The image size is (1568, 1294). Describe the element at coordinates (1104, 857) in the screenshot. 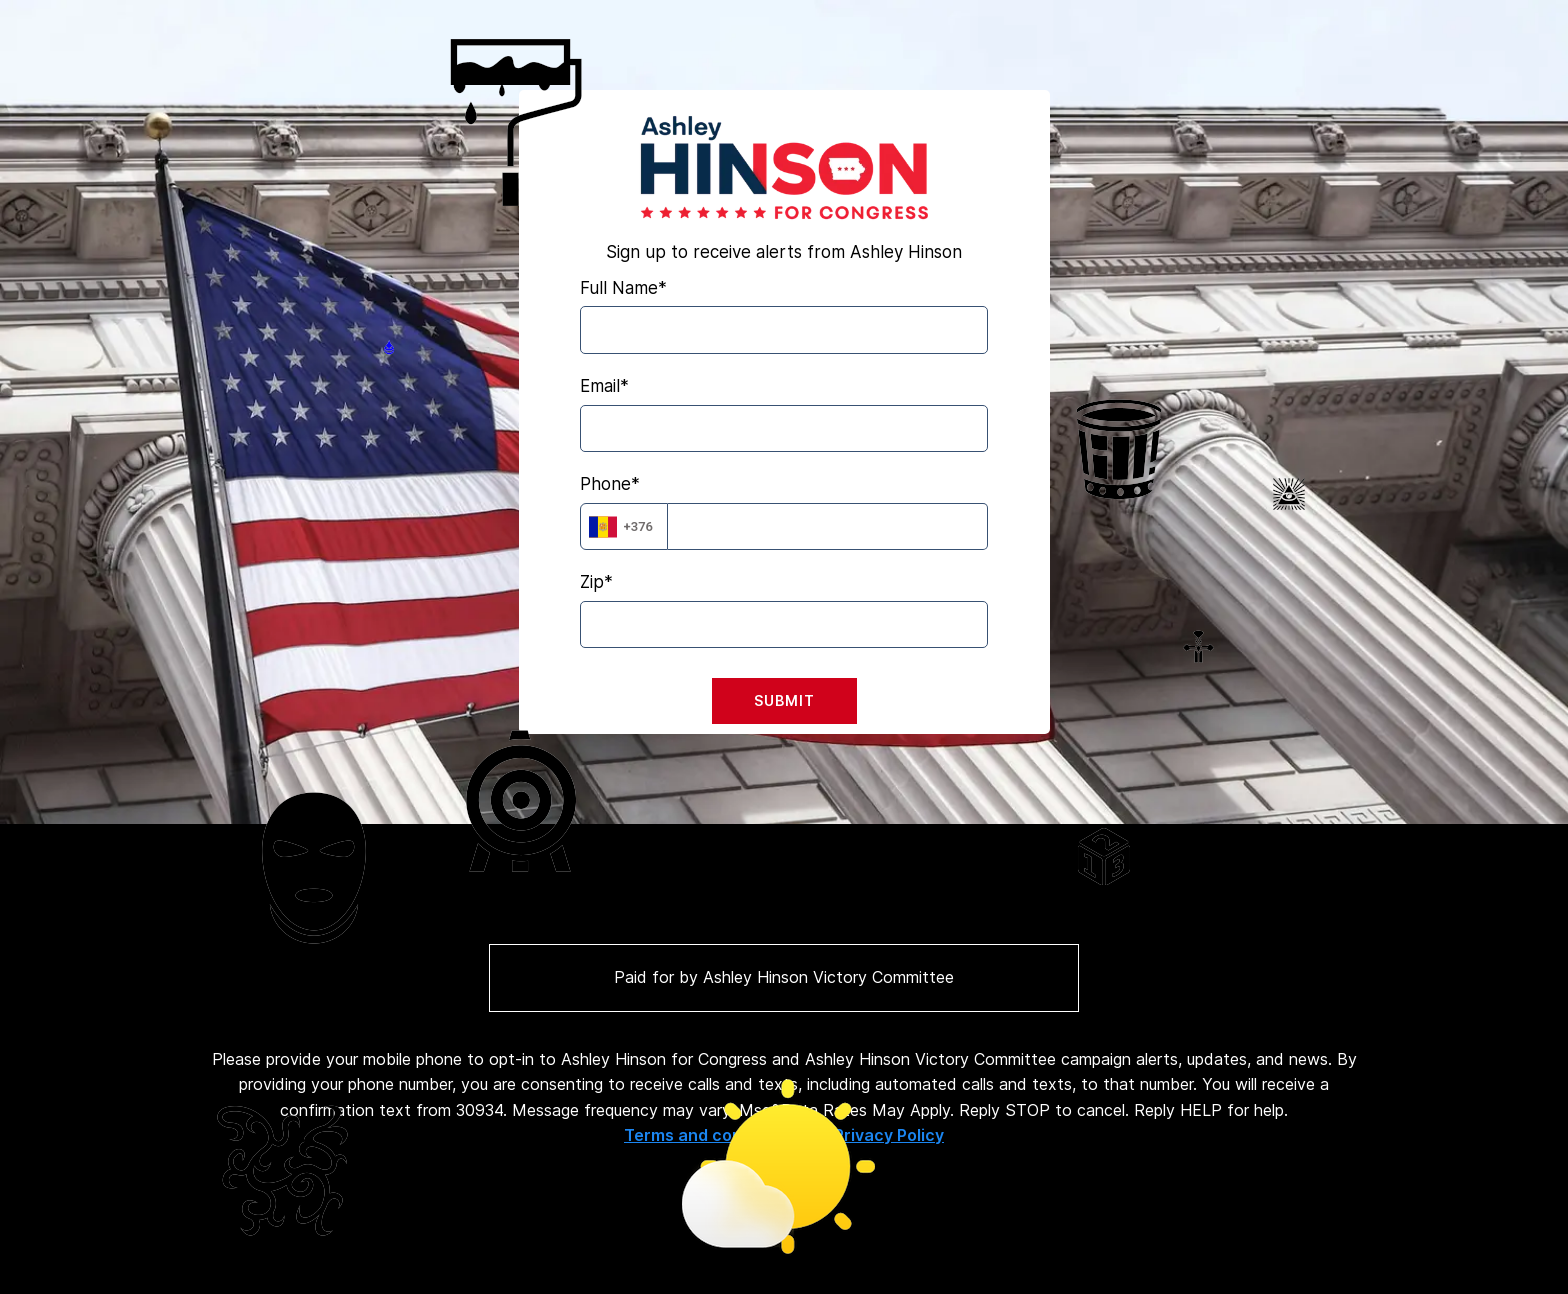

I see `roll dice or generate random number` at that location.